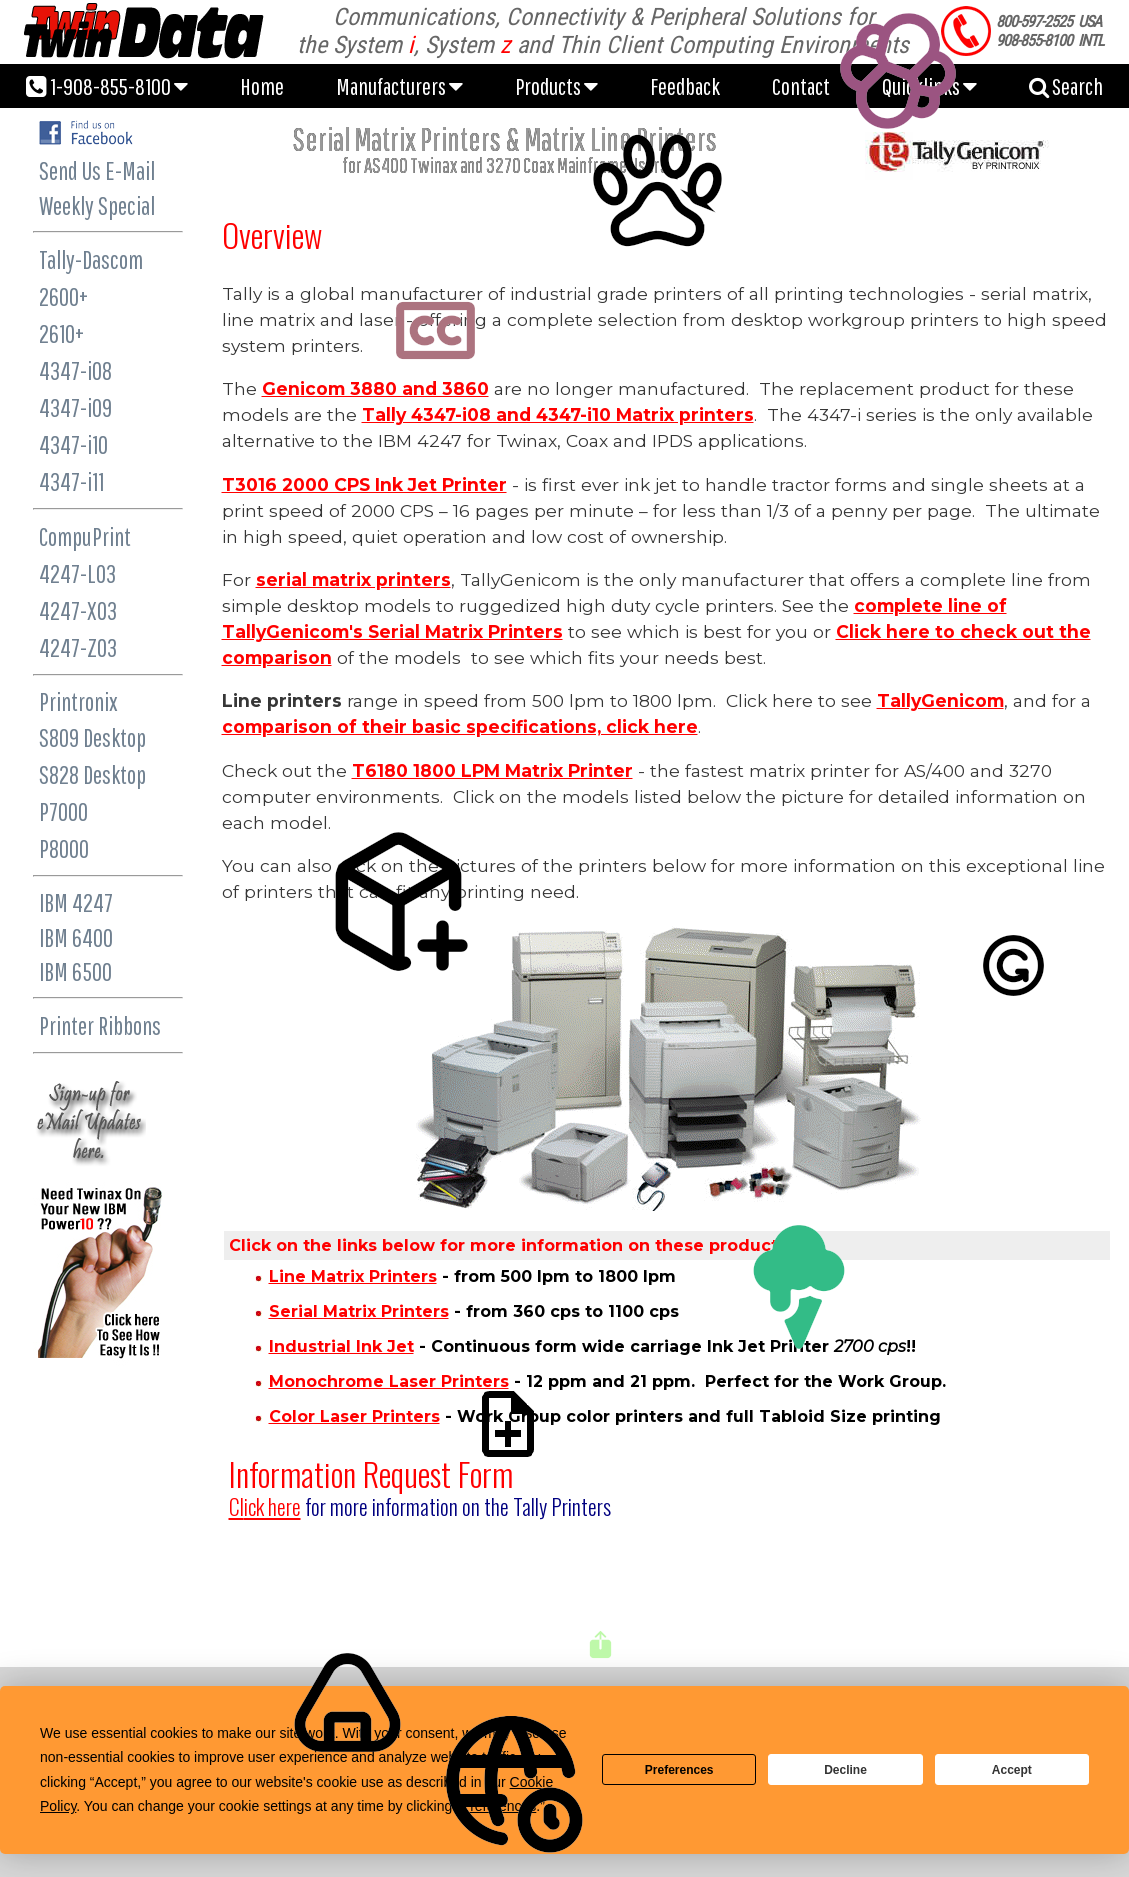 This screenshot has height=1877, width=1129. Describe the element at coordinates (600, 1644) in the screenshot. I see `share this content` at that location.